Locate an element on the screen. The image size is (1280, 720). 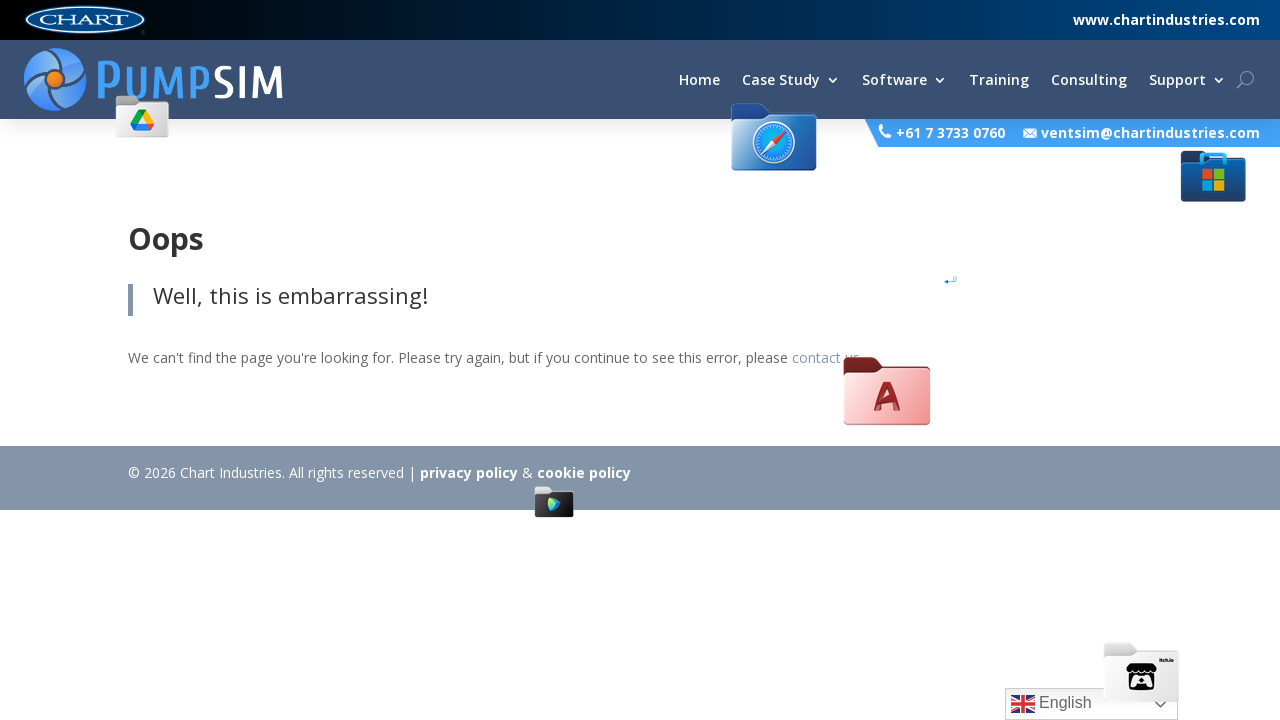
open your itch.io games folder is located at coordinates (1141, 674).